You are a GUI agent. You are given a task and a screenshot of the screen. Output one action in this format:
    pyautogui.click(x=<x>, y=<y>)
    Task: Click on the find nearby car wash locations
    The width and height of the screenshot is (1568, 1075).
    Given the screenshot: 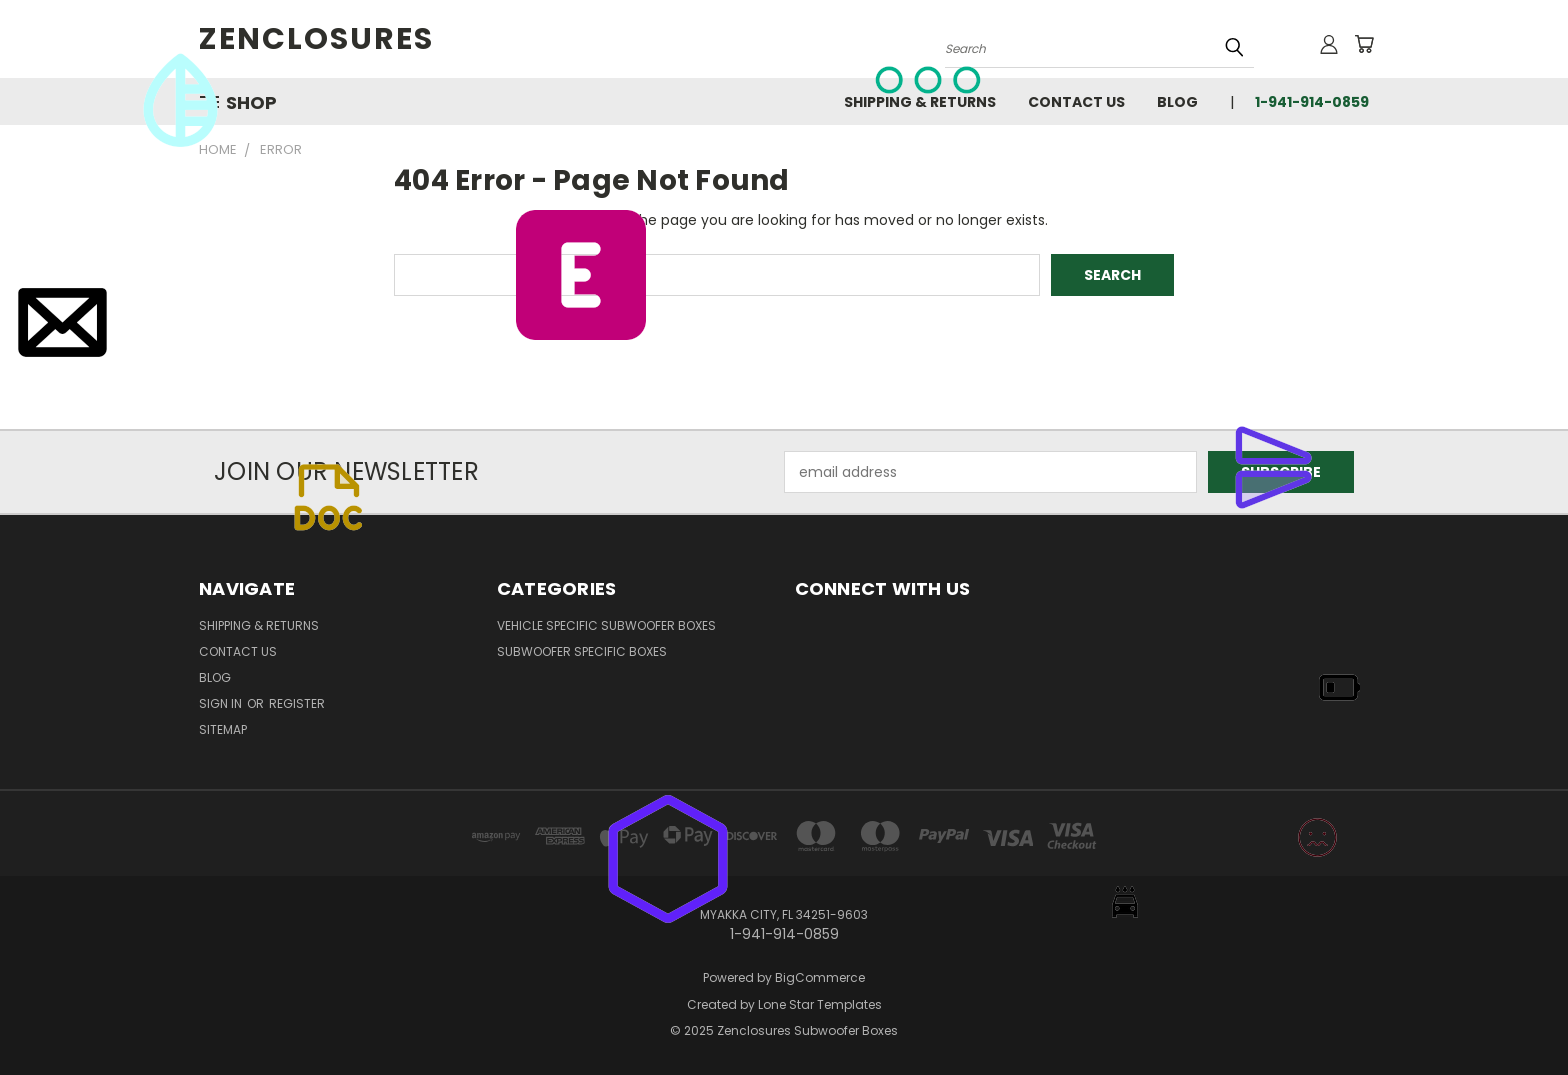 What is the action you would take?
    pyautogui.click(x=1125, y=902)
    